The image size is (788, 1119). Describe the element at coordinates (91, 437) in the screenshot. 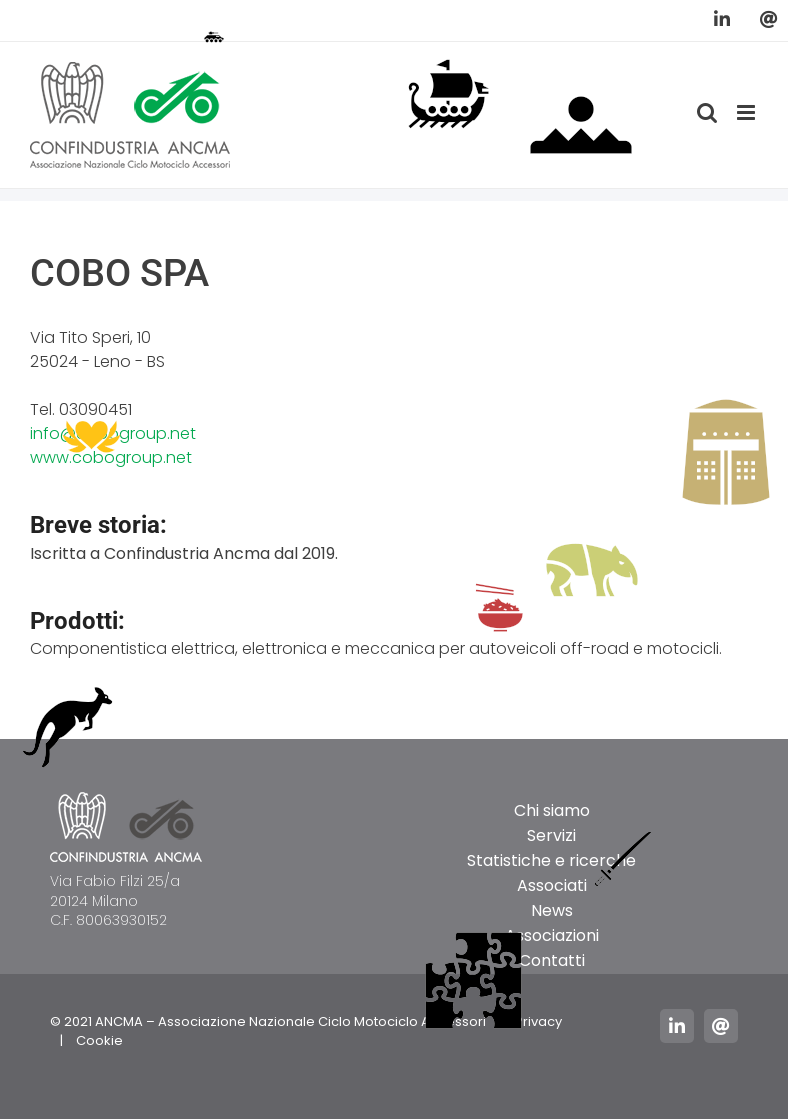

I see `add to favorites with flair` at that location.